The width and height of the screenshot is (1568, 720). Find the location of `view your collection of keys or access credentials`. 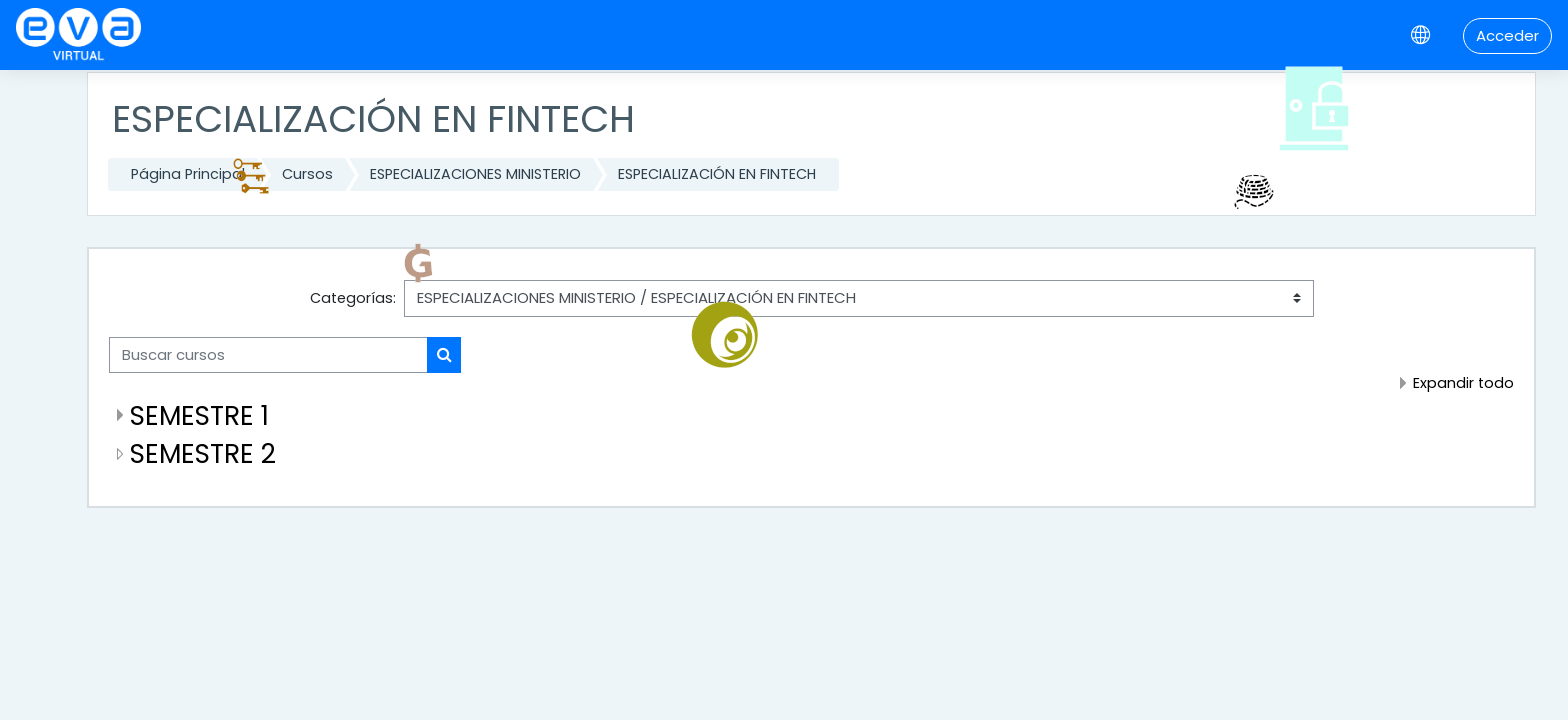

view your collection of keys or access credentials is located at coordinates (251, 176).